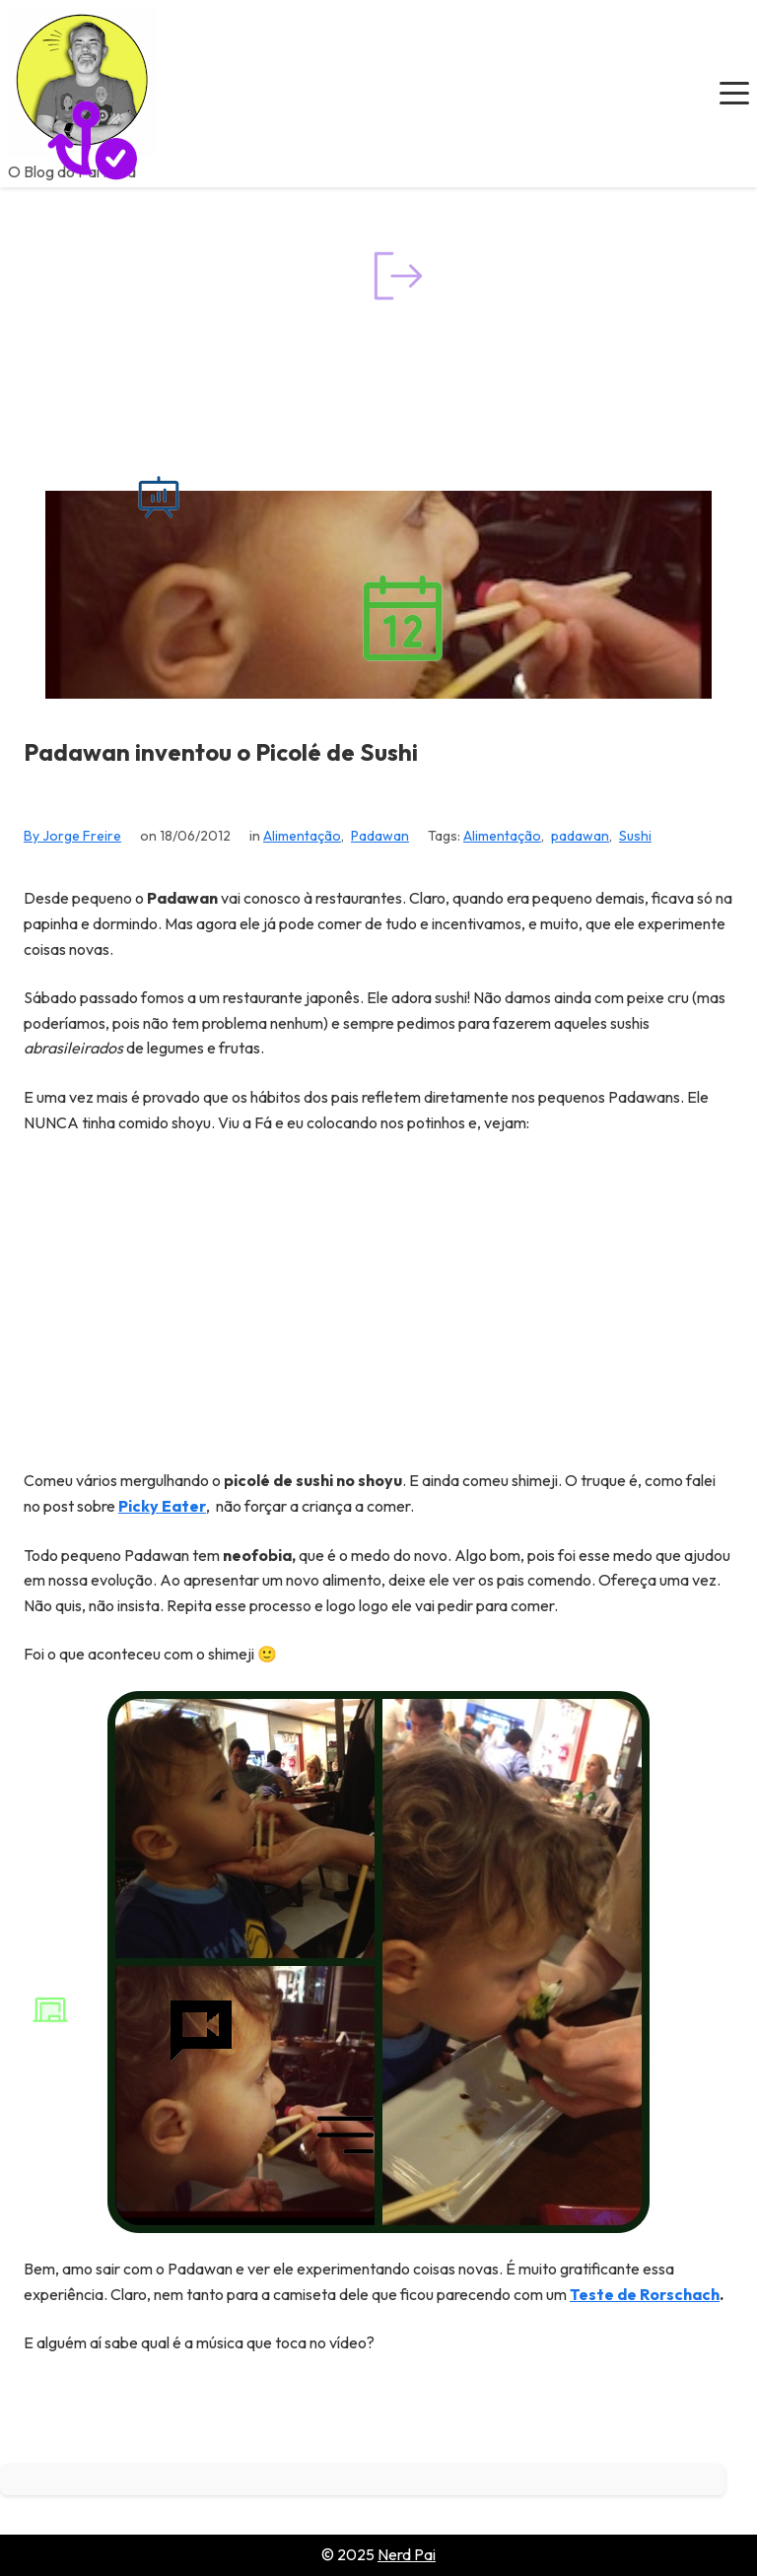 The height and width of the screenshot is (2576, 757). I want to click on view calendar or scheduled events, so click(402, 621).